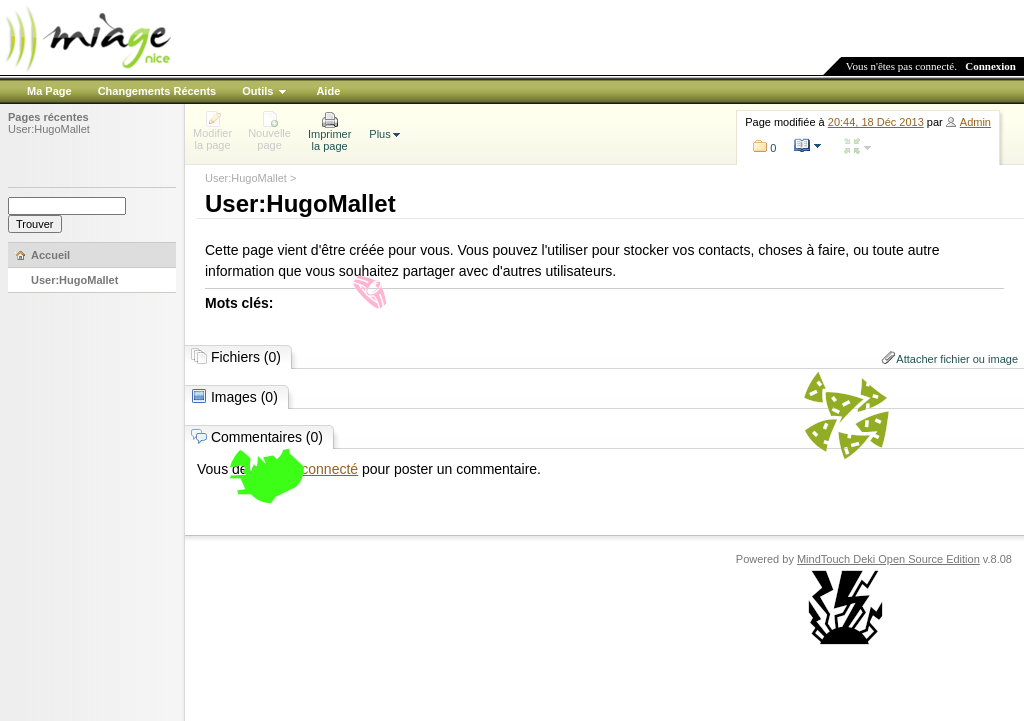 The width and height of the screenshot is (1024, 721). What do you see at coordinates (267, 476) in the screenshot?
I see `select iceland as a country or region` at bounding box center [267, 476].